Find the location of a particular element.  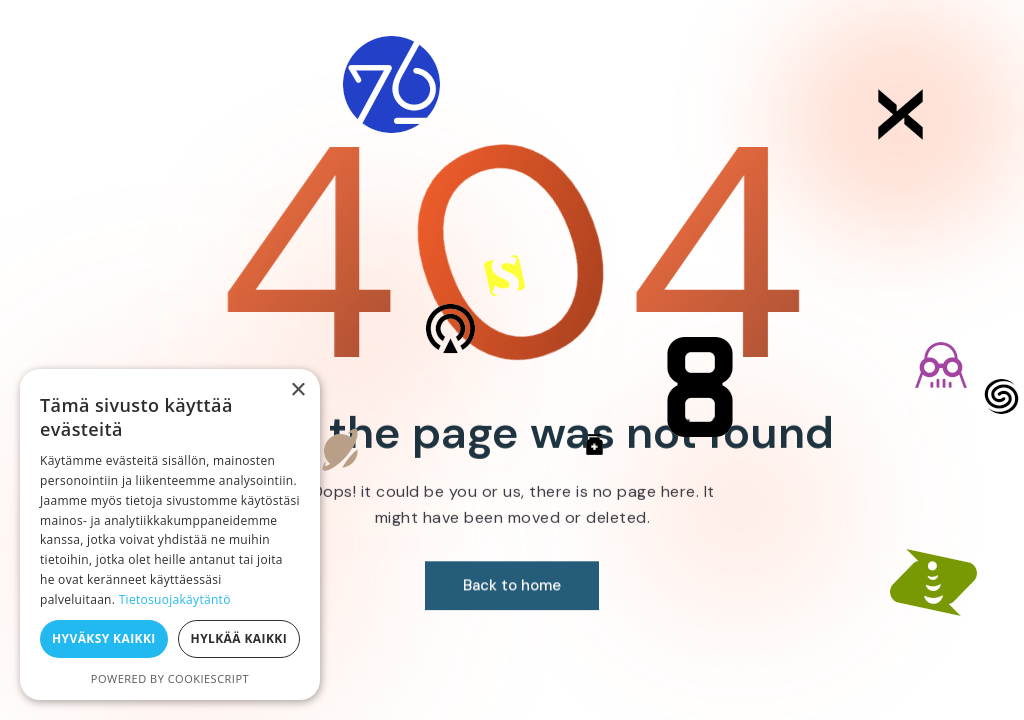

open the Boost mobile app is located at coordinates (933, 582).